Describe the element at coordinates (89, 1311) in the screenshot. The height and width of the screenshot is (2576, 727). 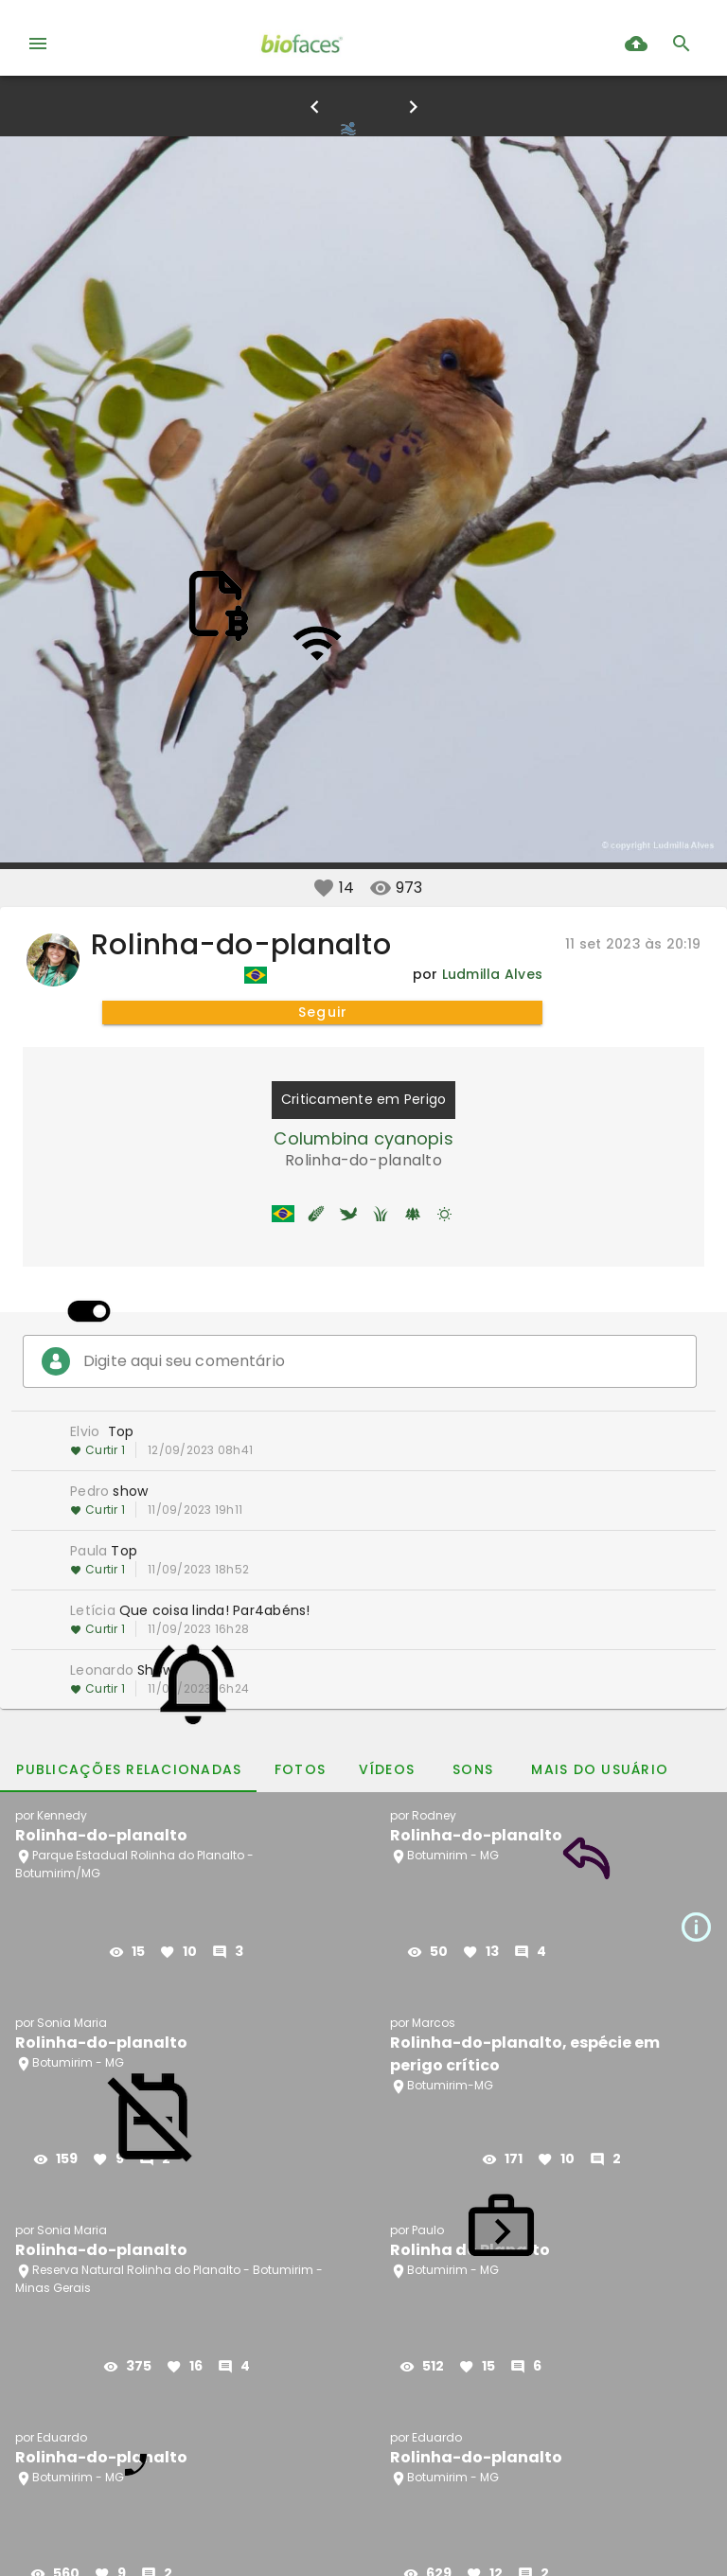
I see `toggle switch in the on/enabled state` at that location.